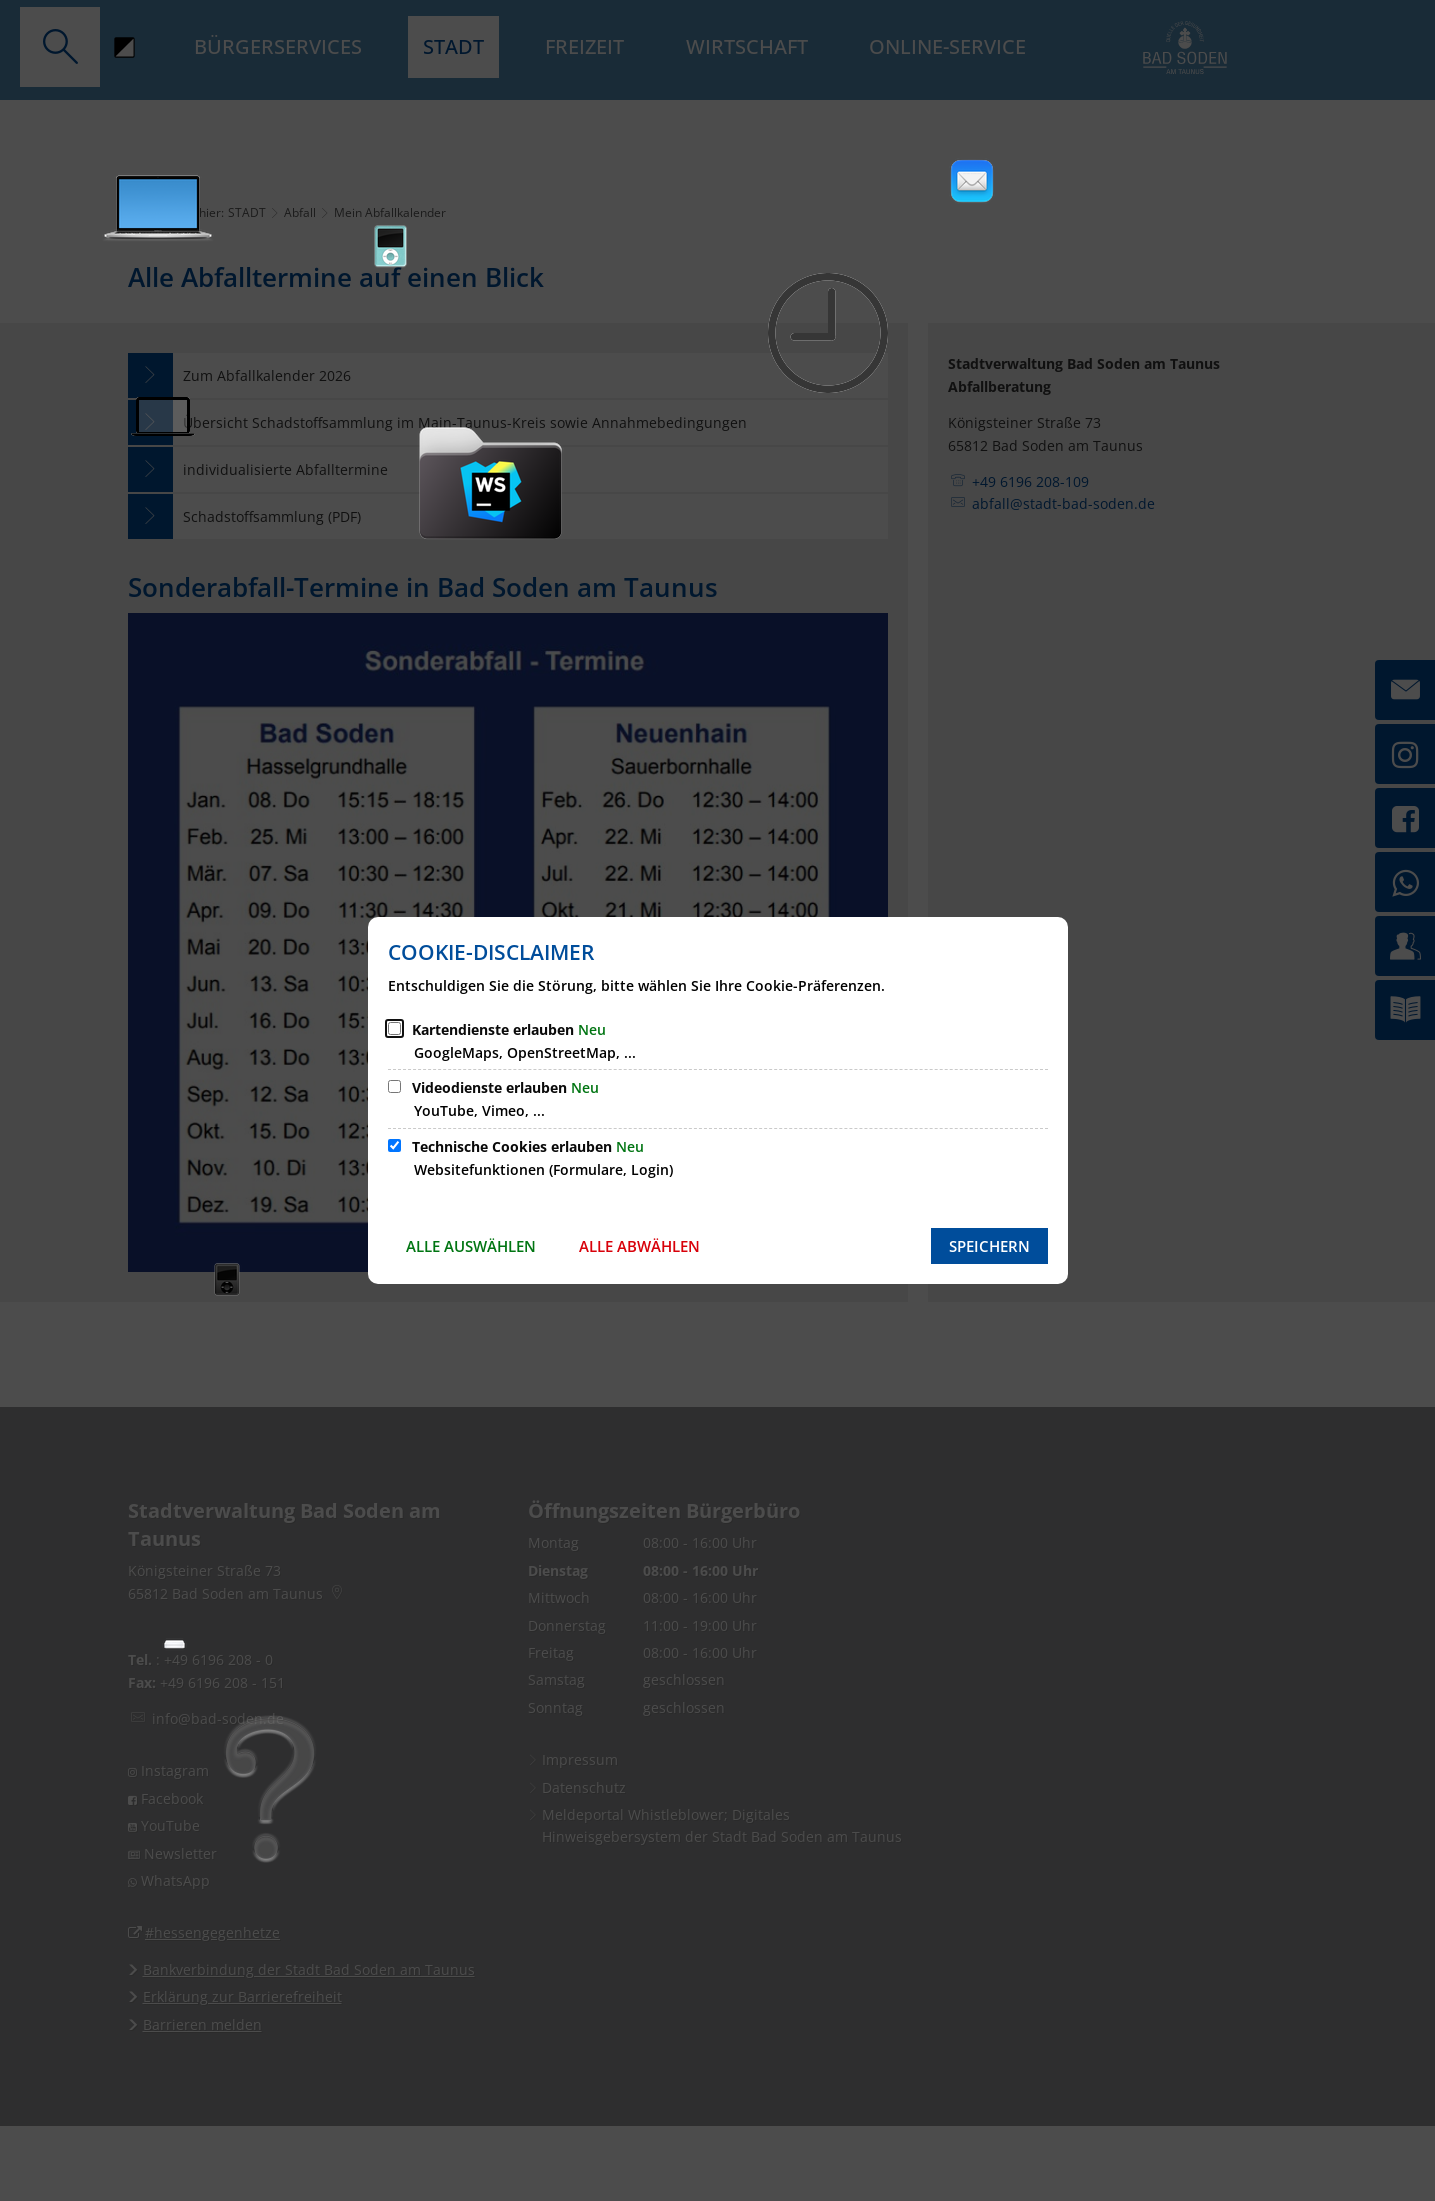 This screenshot has height=2201, width=1435. I want to click on iPod nano device connected, so click(227, 1272).